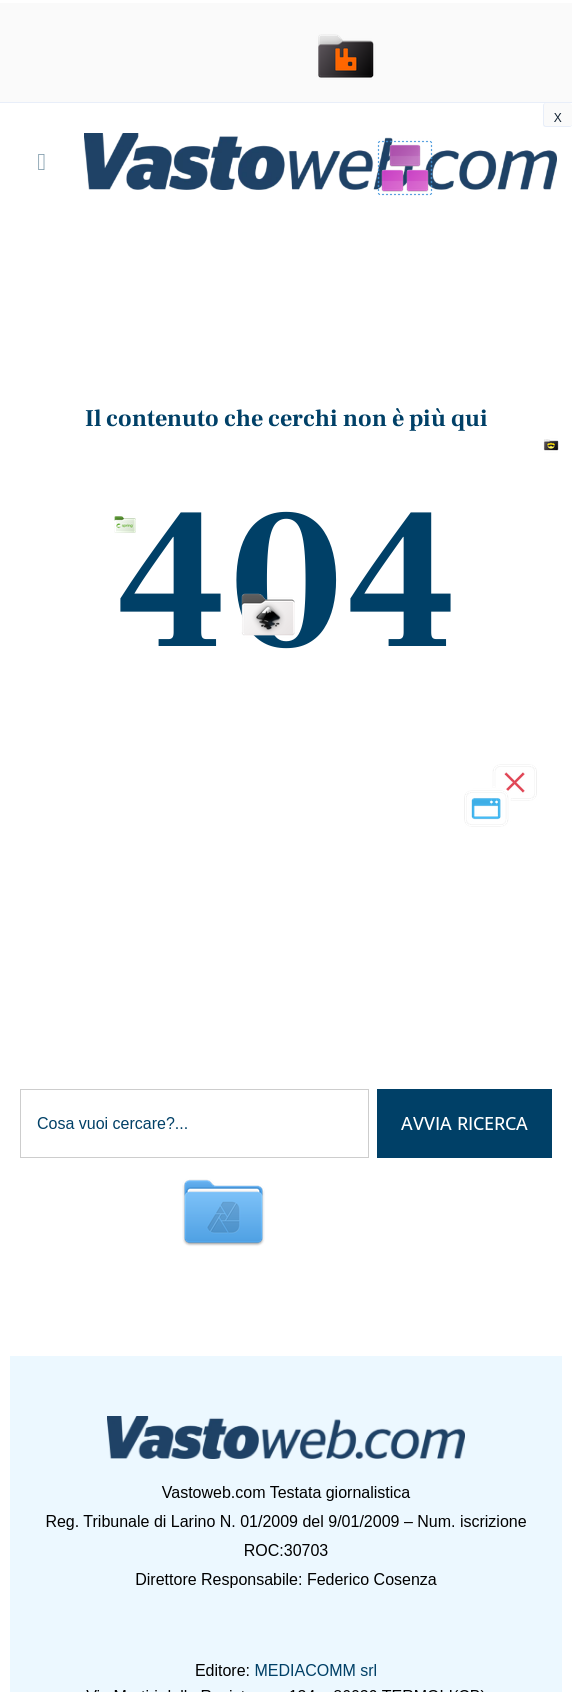  Describe the element at coordinates (345, 57) in the screenshot. I see `open folder containing RabbitMQ configuration files` at that location.